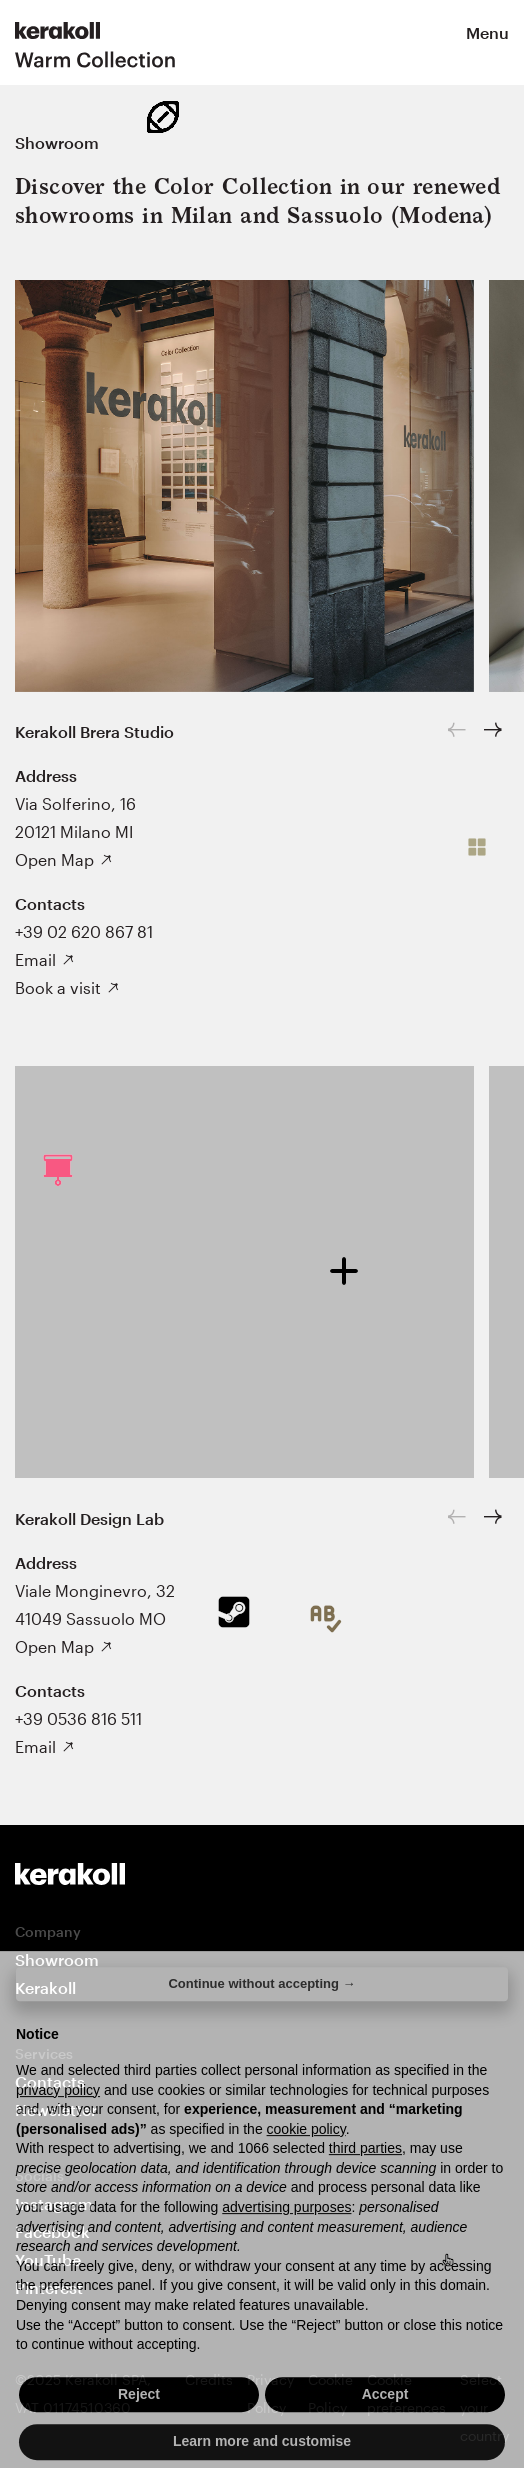 The height and width of the screenshot is (2468, 524). What do you see at coordinates (344, 1271) in the screenshot?
I see `add a new item` at bounding box center [344, 1271].